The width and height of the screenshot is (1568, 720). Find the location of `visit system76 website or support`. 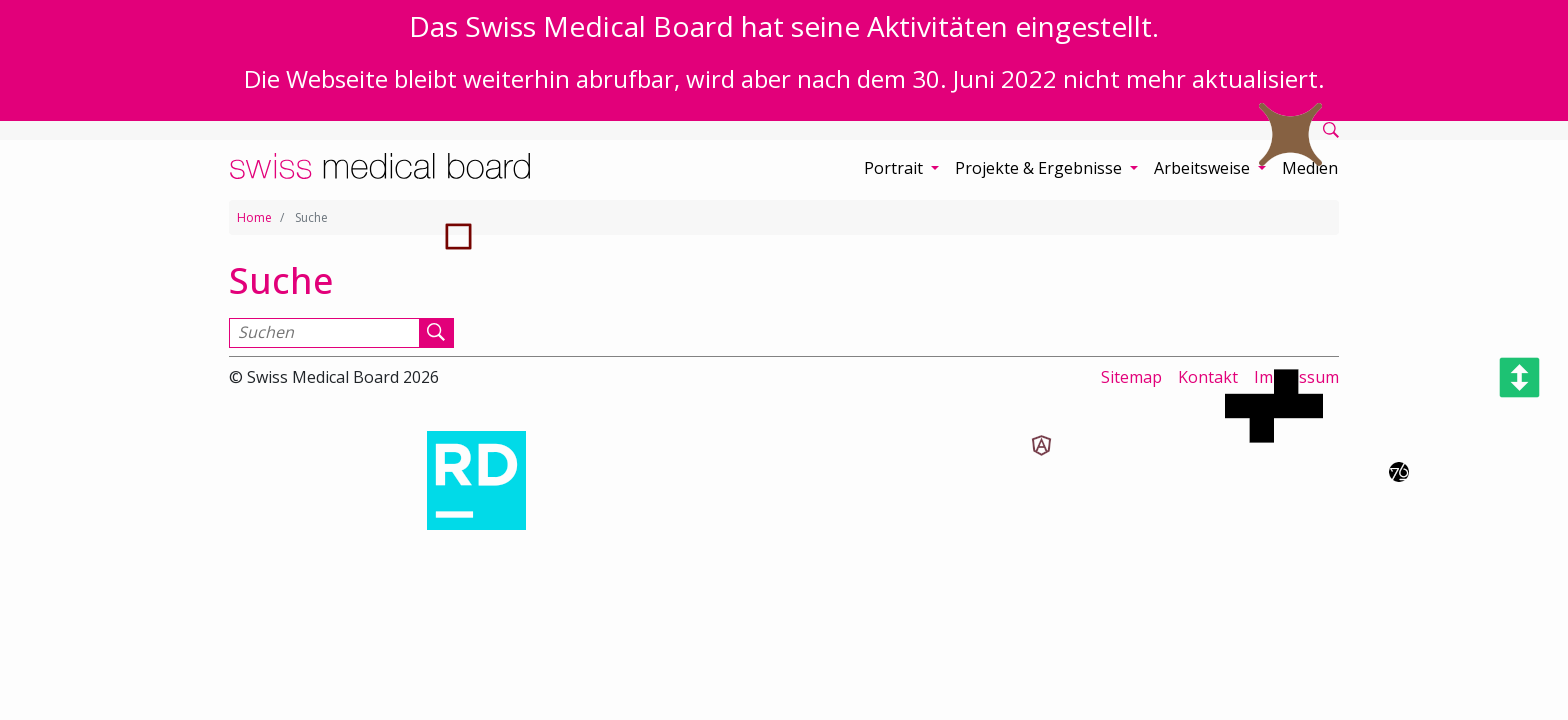

visit system76 website or support is located at coordinates (1399, 472).